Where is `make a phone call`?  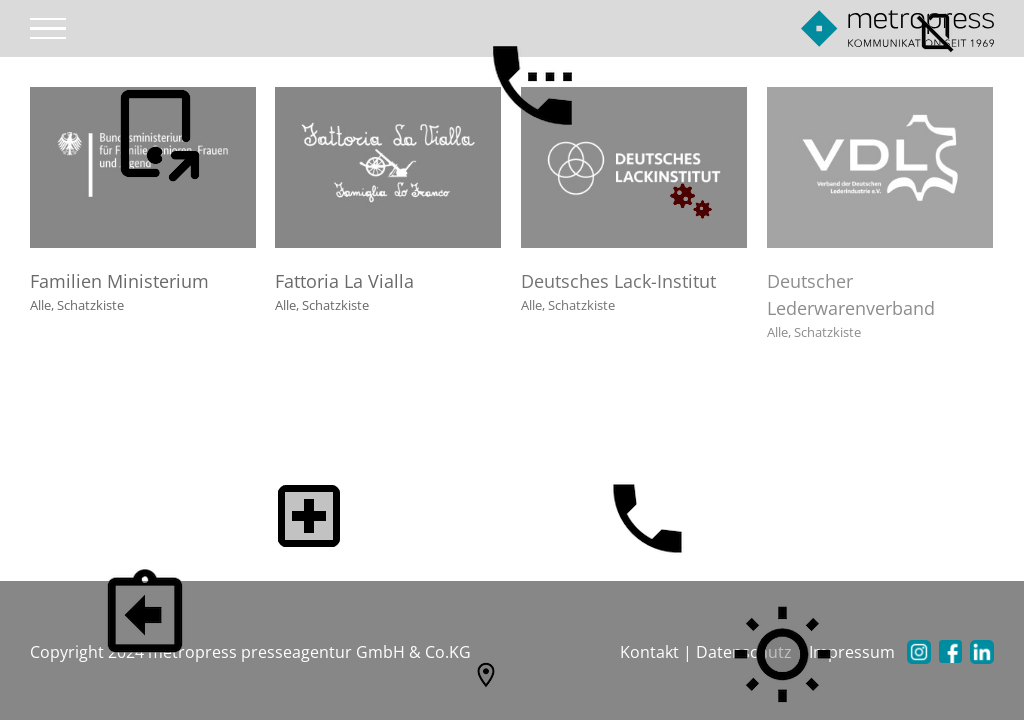 make a phone call is located at coordinates (647, 518).